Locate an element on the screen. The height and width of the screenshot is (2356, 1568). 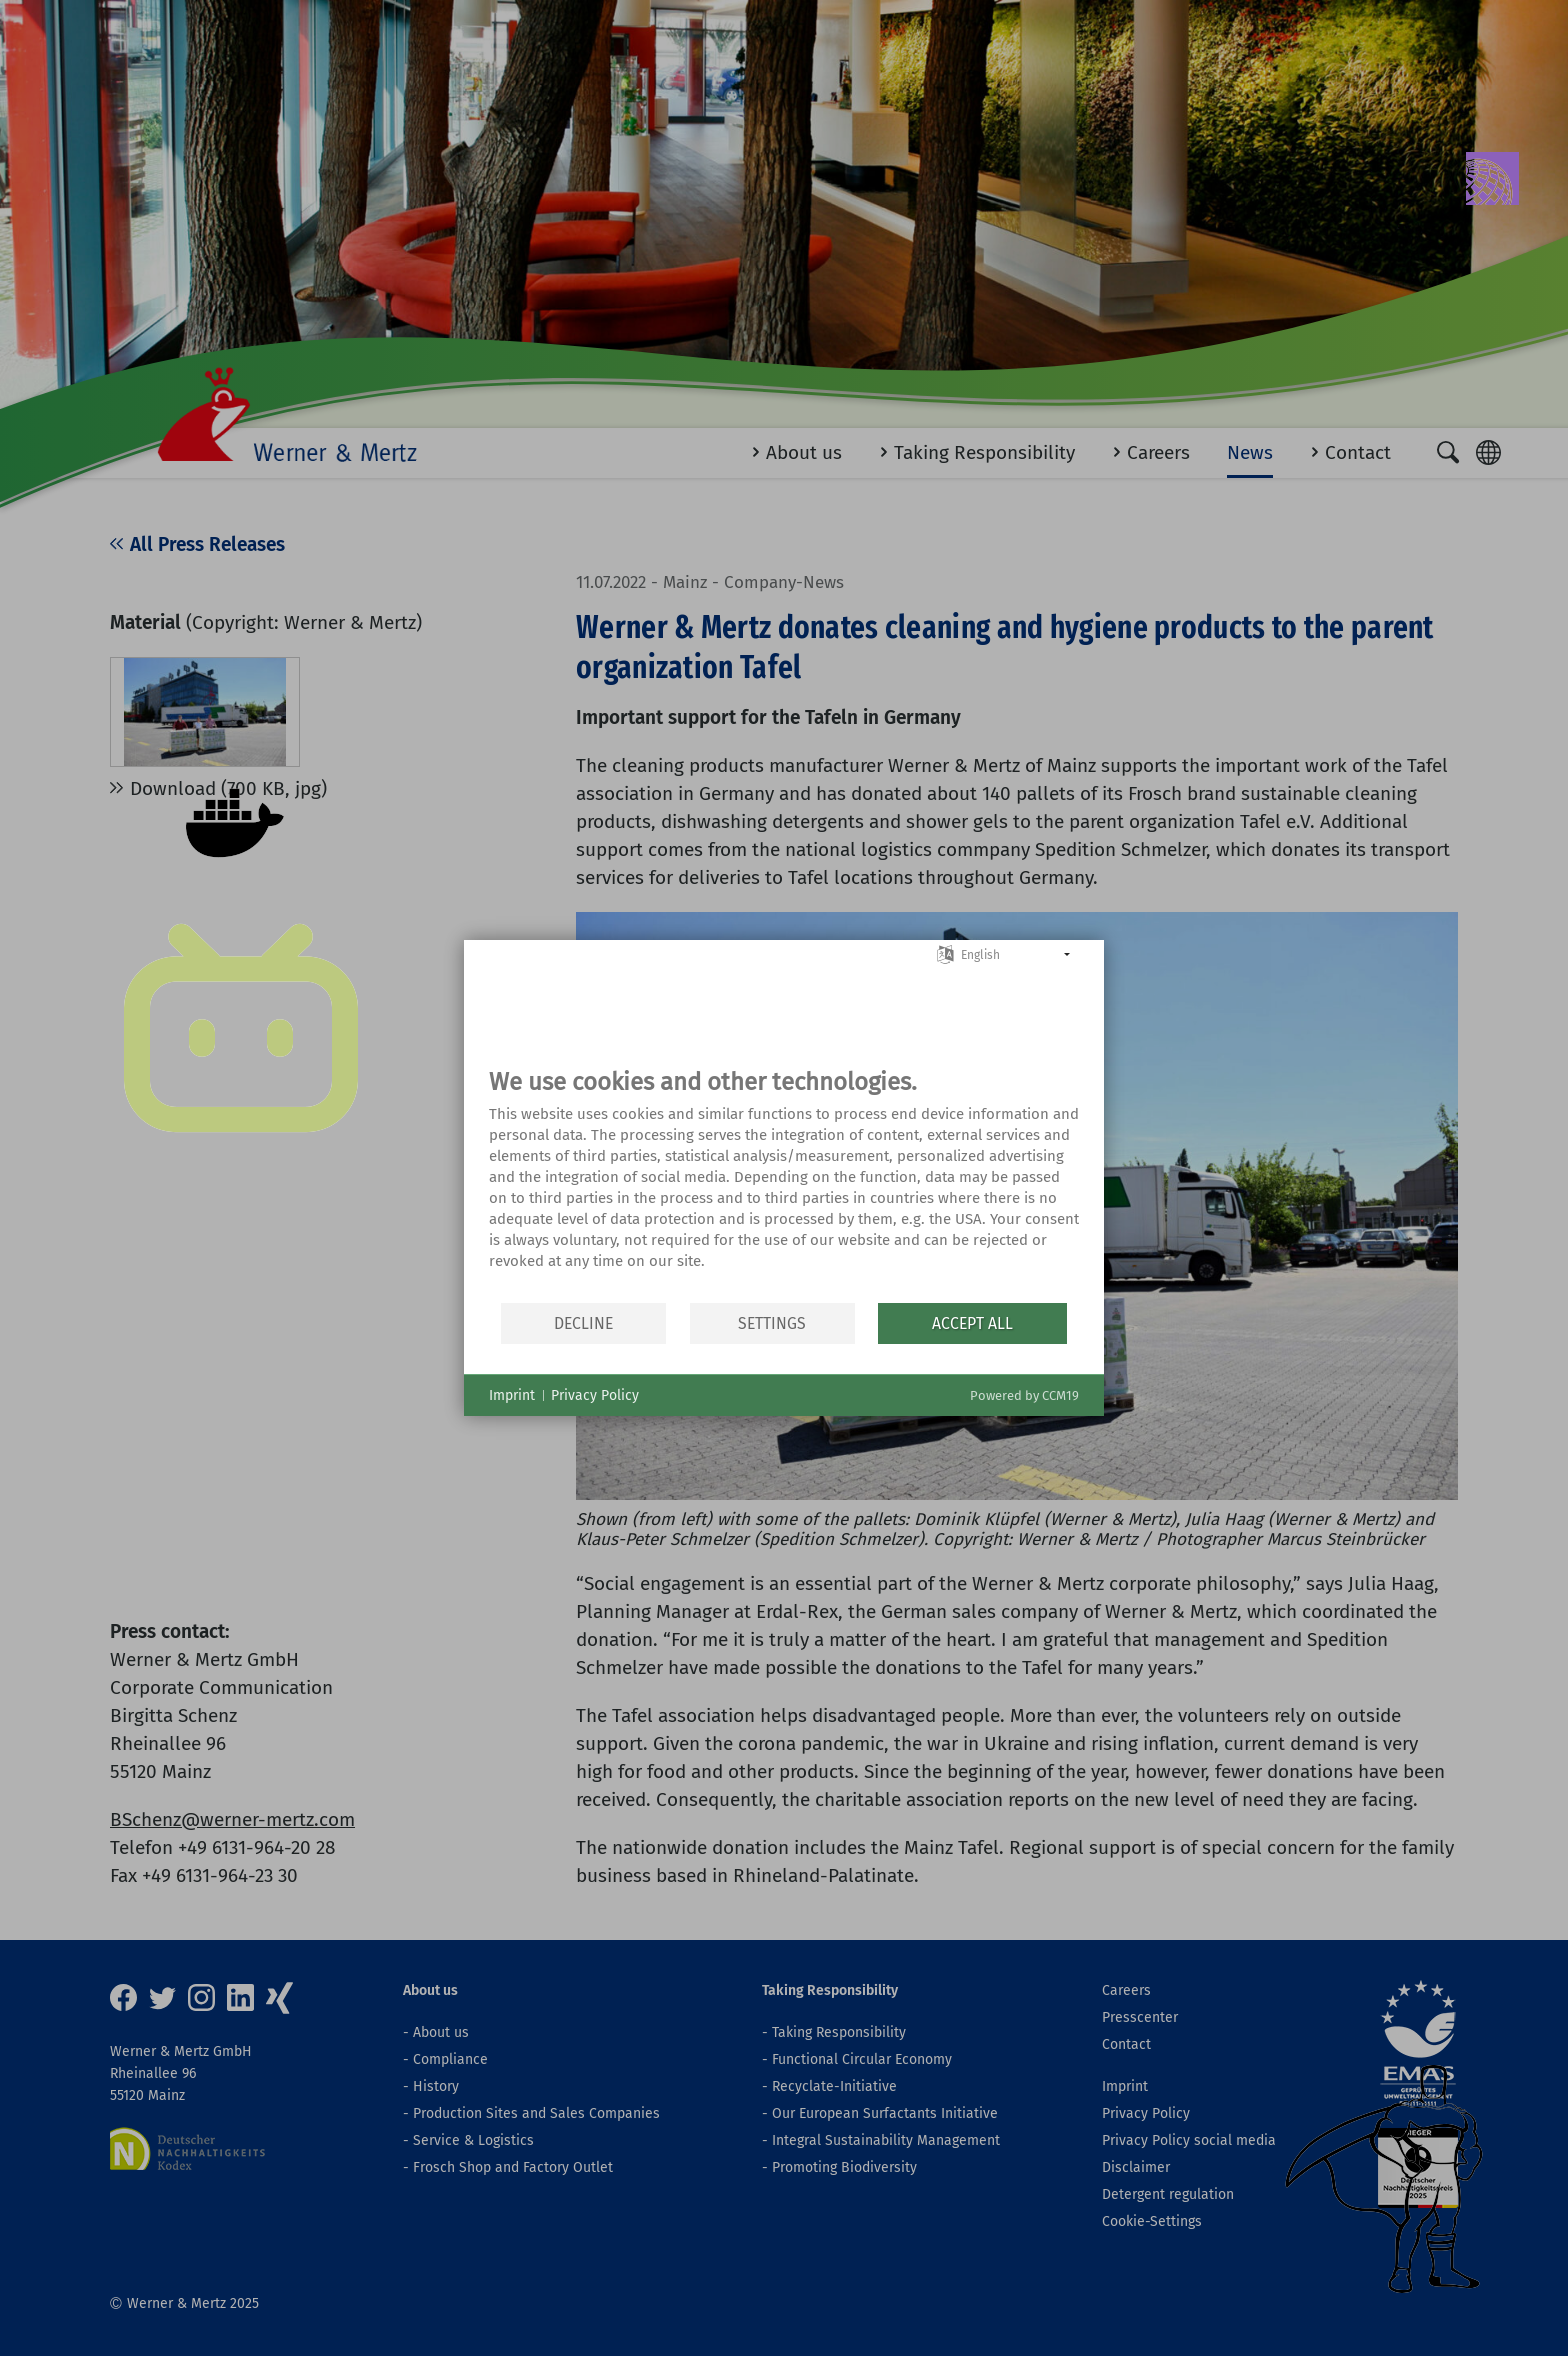
docker container platform logo is located at coordinates (235, 823).